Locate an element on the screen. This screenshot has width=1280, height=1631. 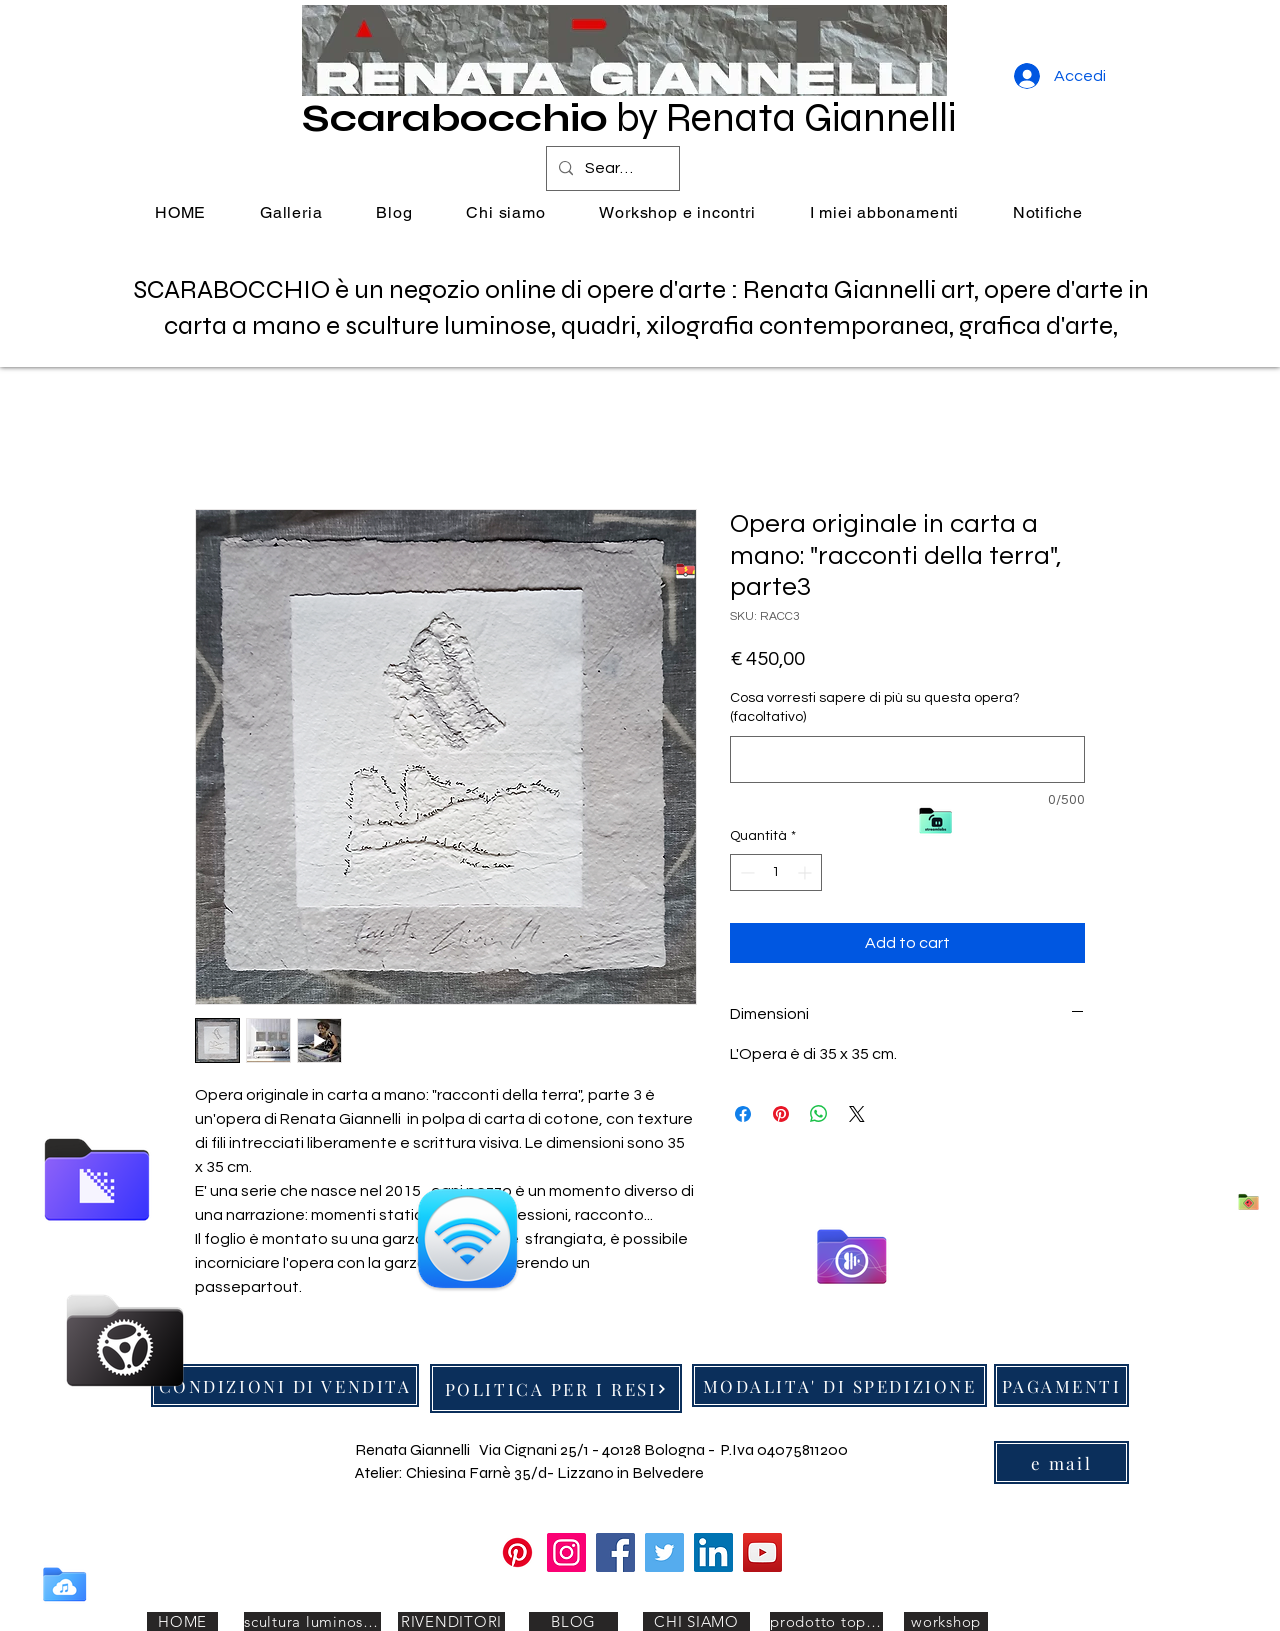
open actix web framework project folder is located at coordinates (124, 1343).